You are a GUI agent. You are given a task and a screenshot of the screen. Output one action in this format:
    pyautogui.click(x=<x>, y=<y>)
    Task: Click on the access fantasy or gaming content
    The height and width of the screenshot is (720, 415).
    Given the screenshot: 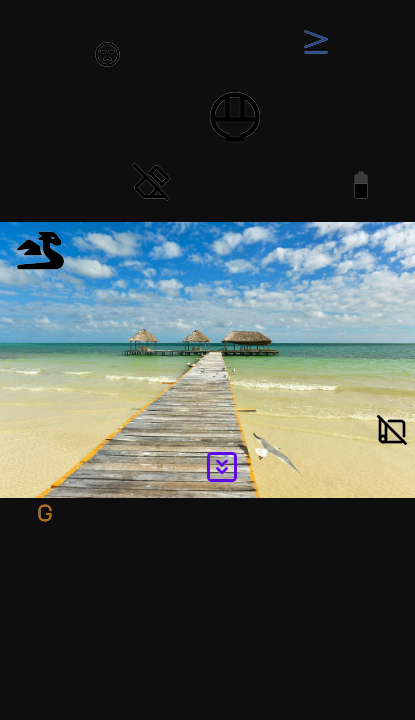 What is the action you would take?
    pyautogui.click(x=40, y=250)
    